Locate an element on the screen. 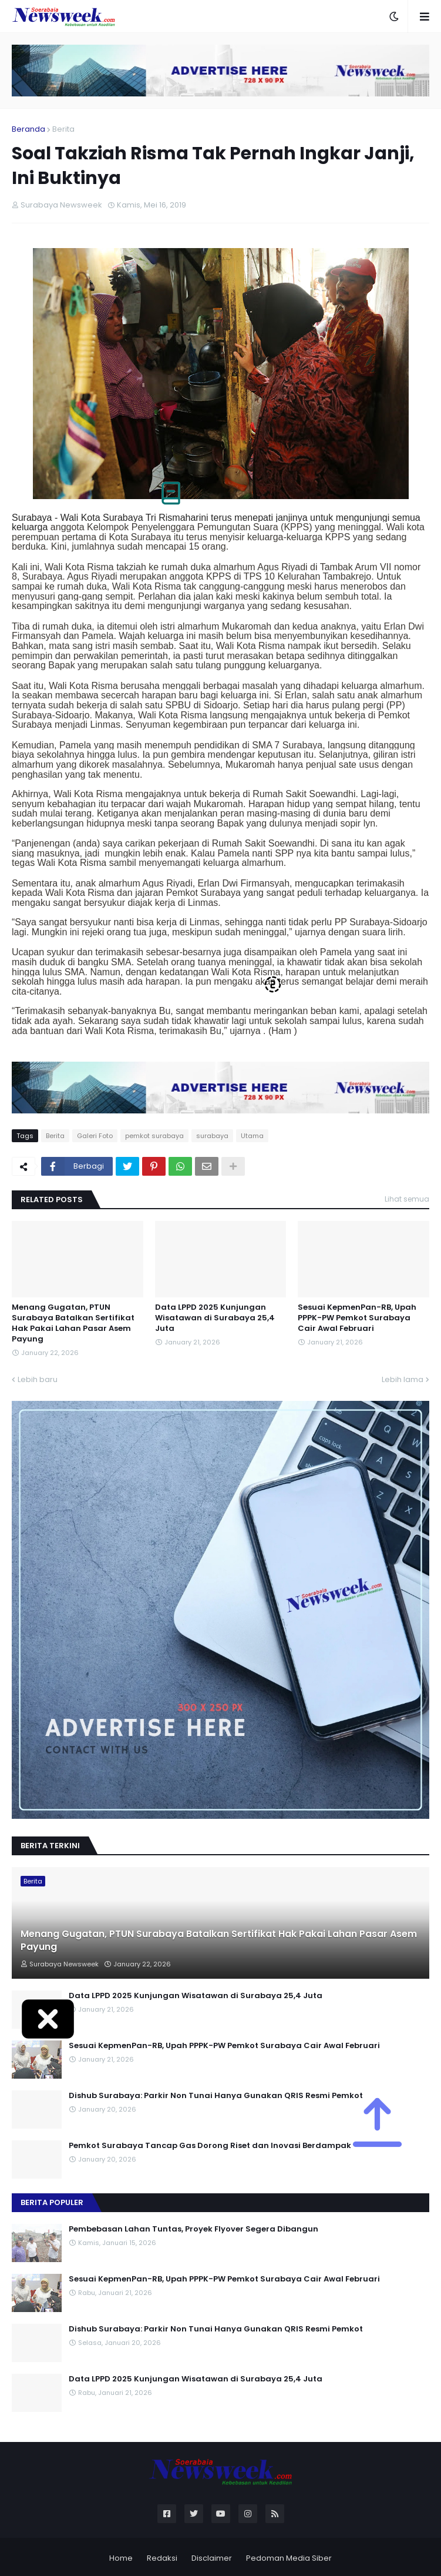 This screenshot has height=2576, width=441. remove a book from your library is located at coordinates (171, 493).